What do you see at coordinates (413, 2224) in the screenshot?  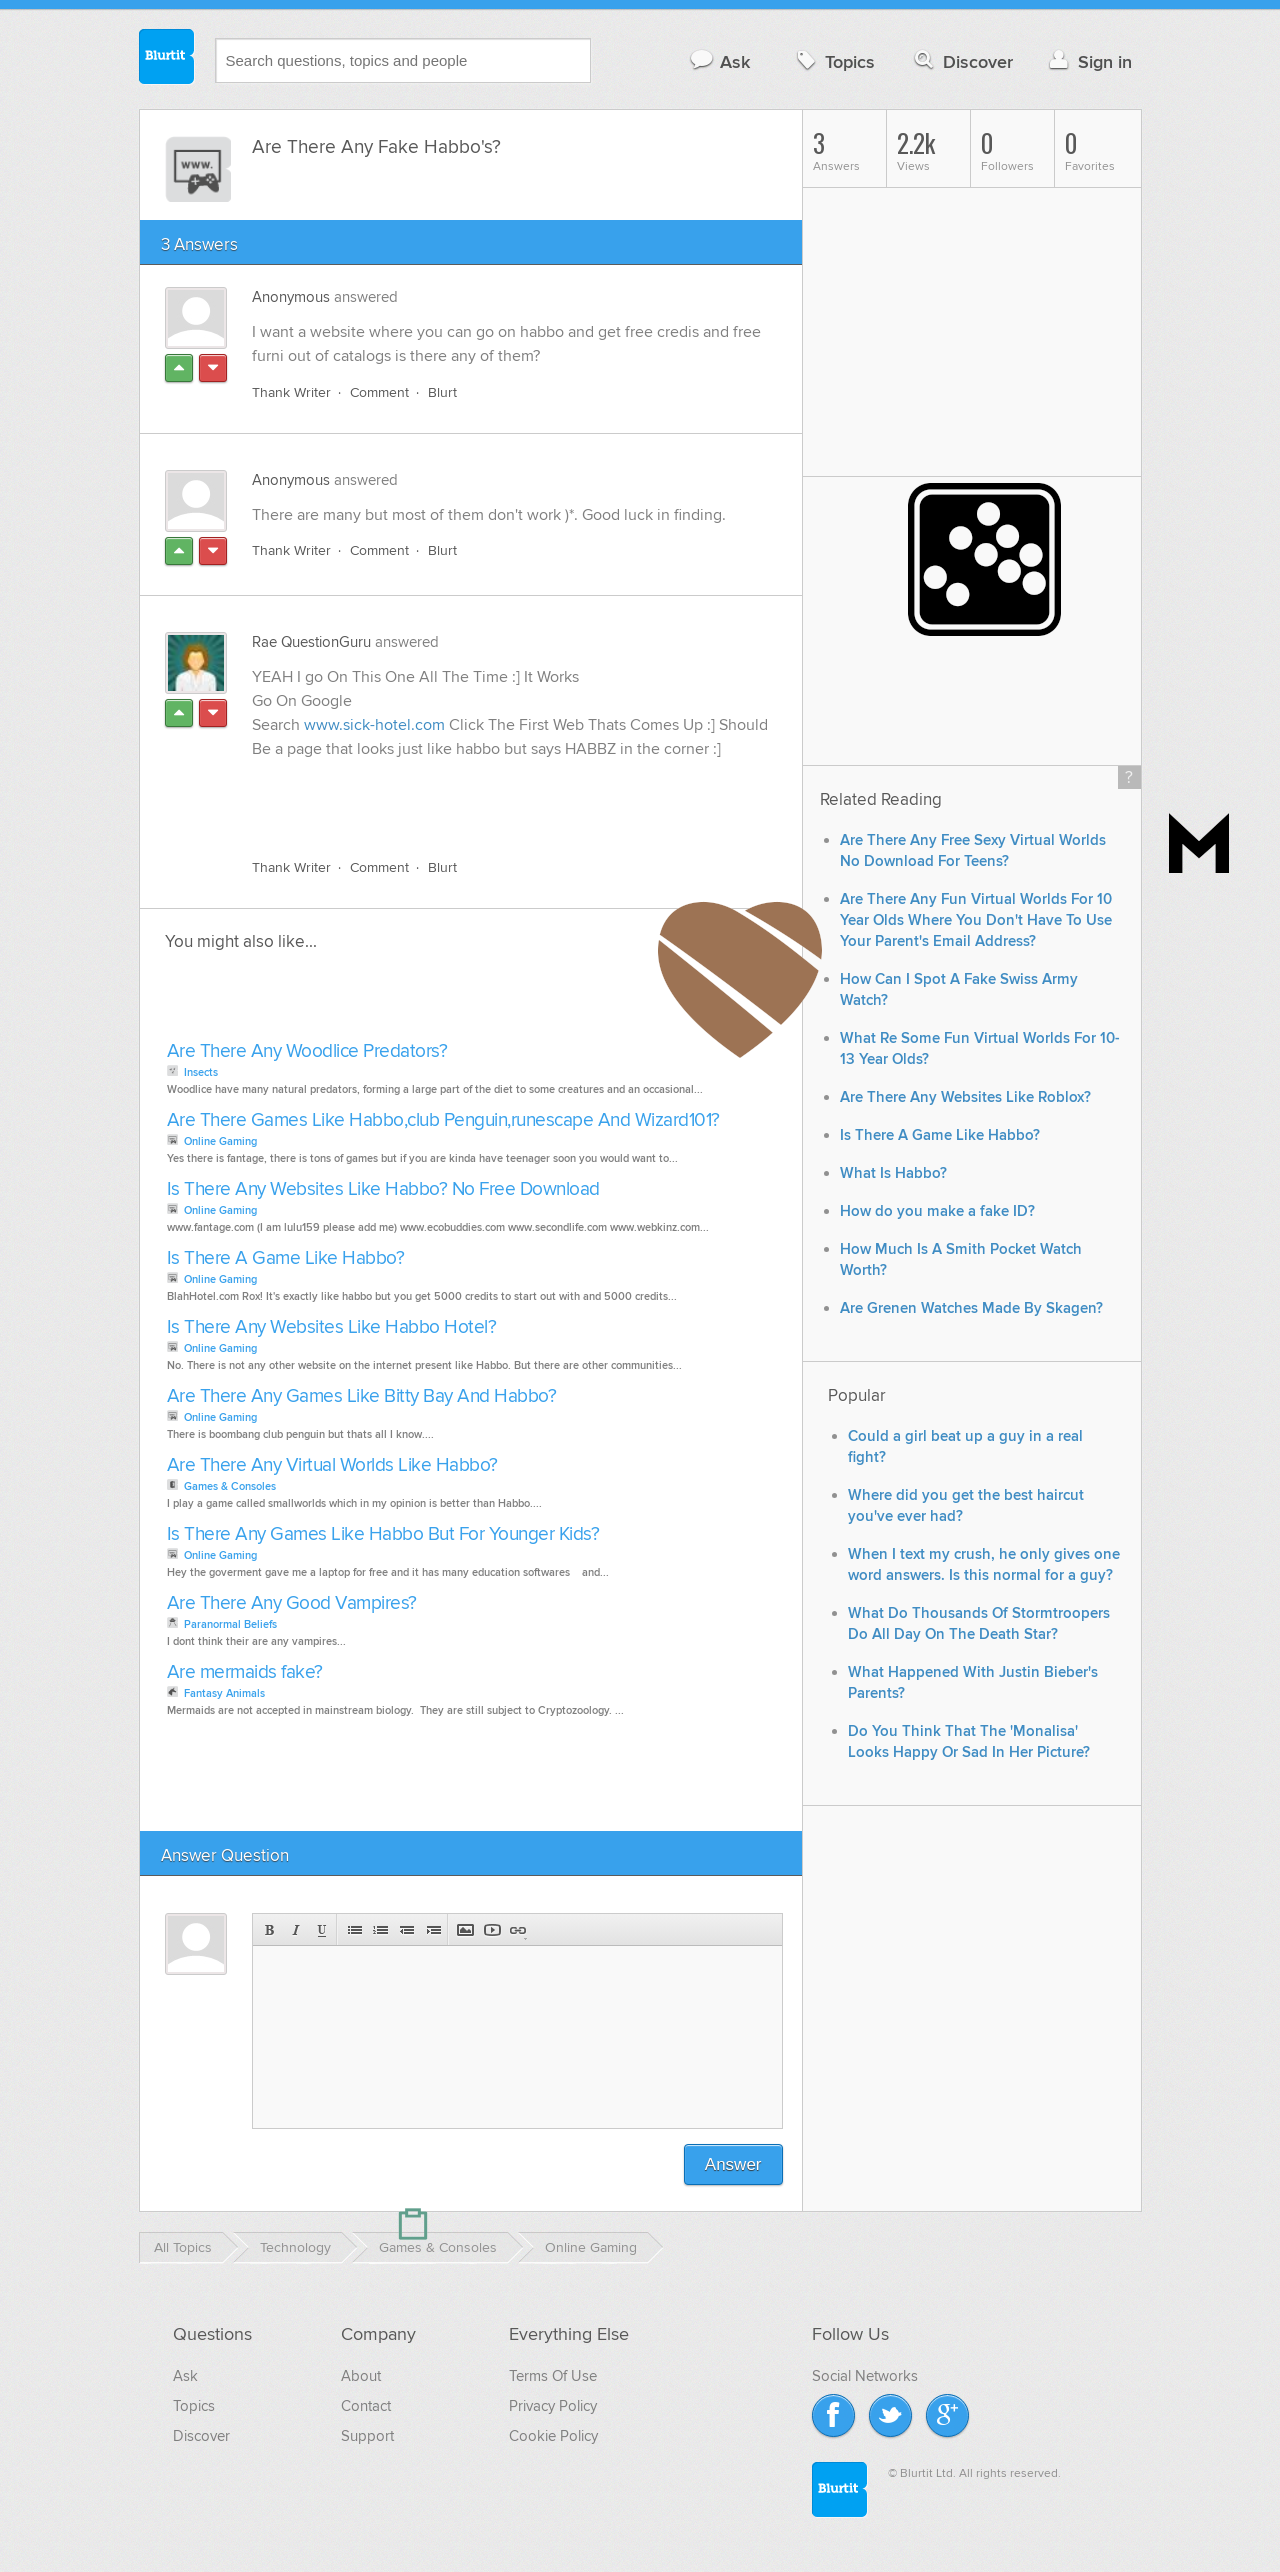 I see `copy to clipboard` at bounding box center [413, 2224].